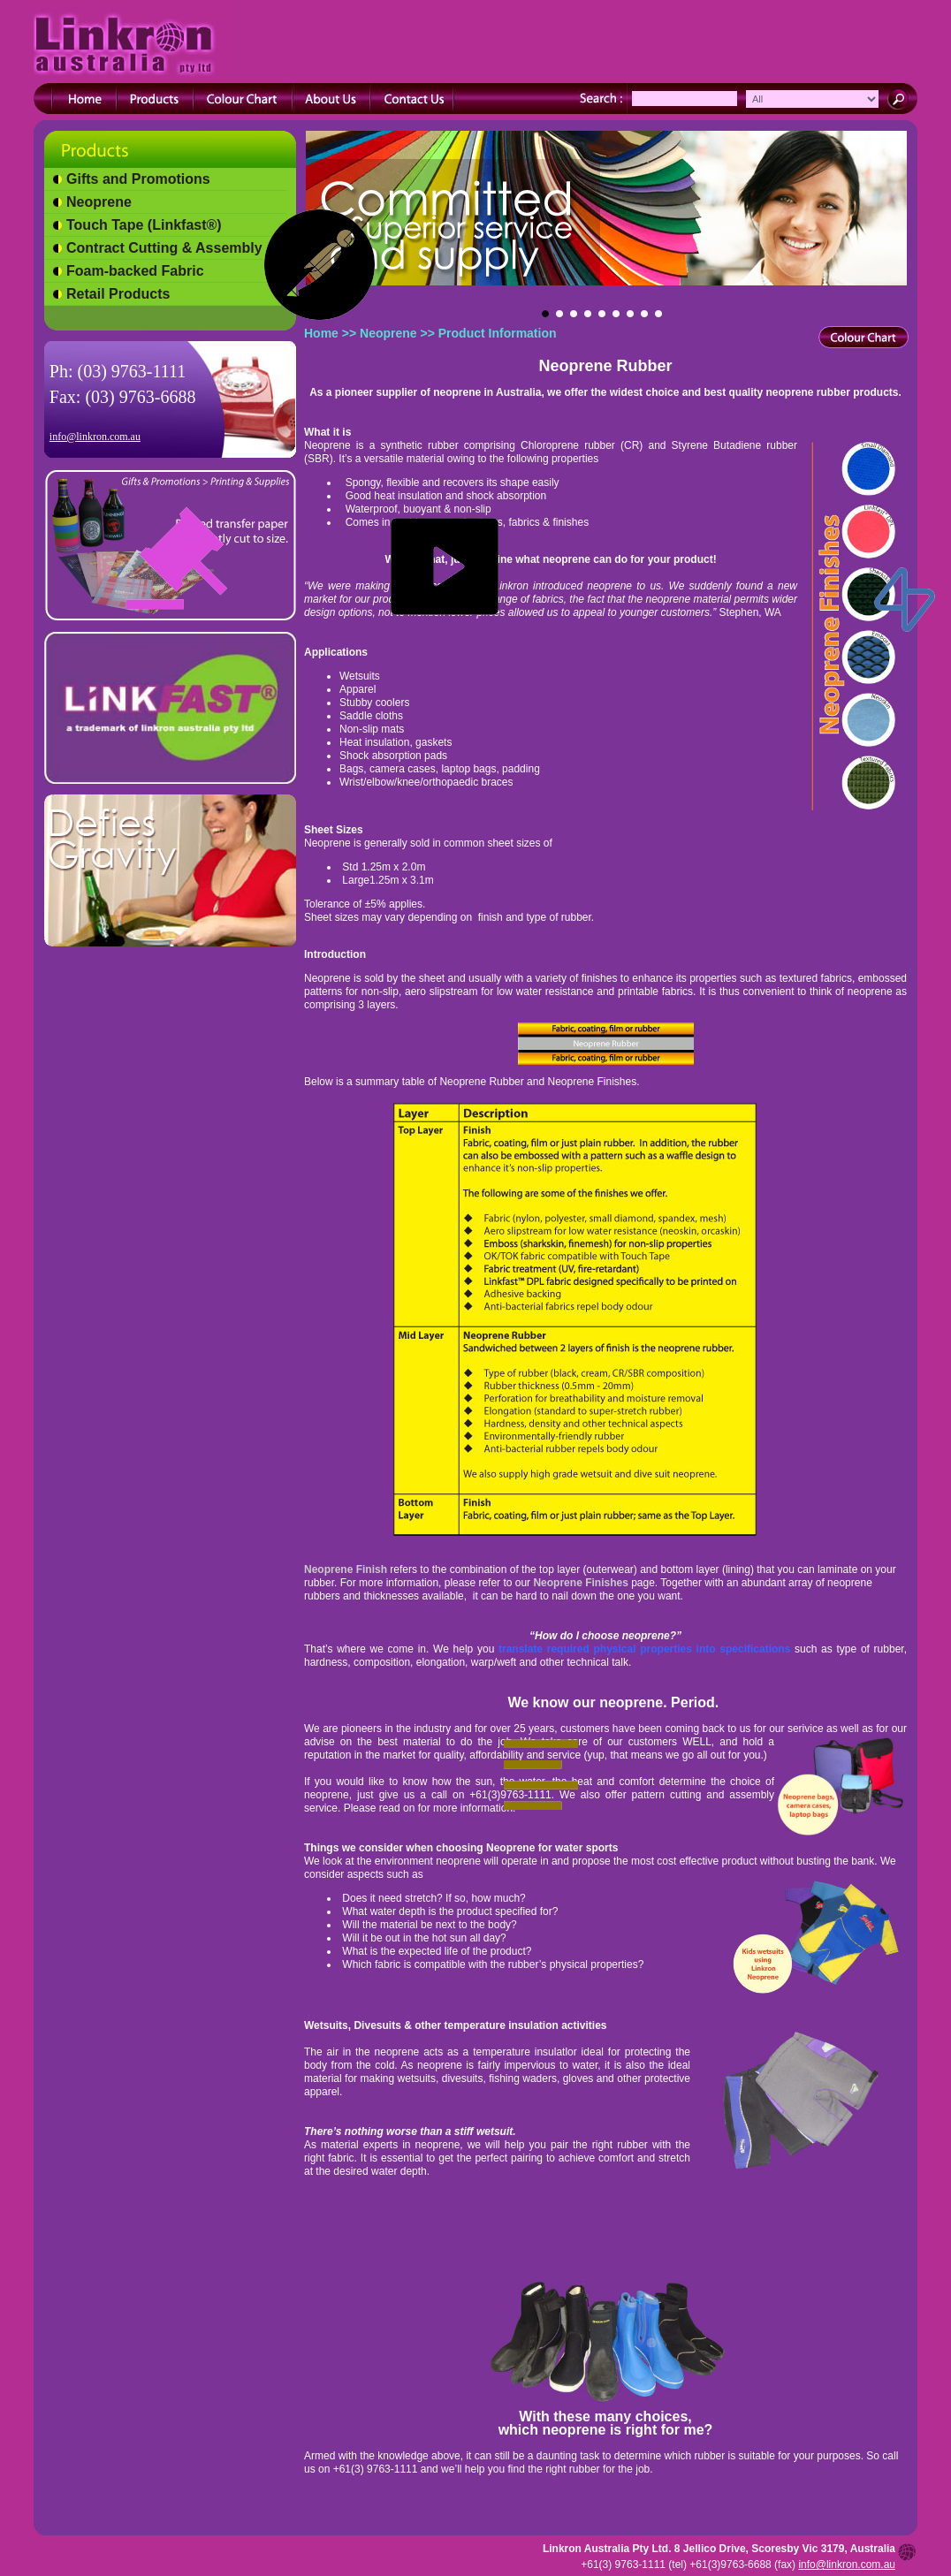 The height and width of the screenshot is (2576, 951). Describe the element at coordinates (904, 599) in the screenshot. I see `supabase logo` at that location.